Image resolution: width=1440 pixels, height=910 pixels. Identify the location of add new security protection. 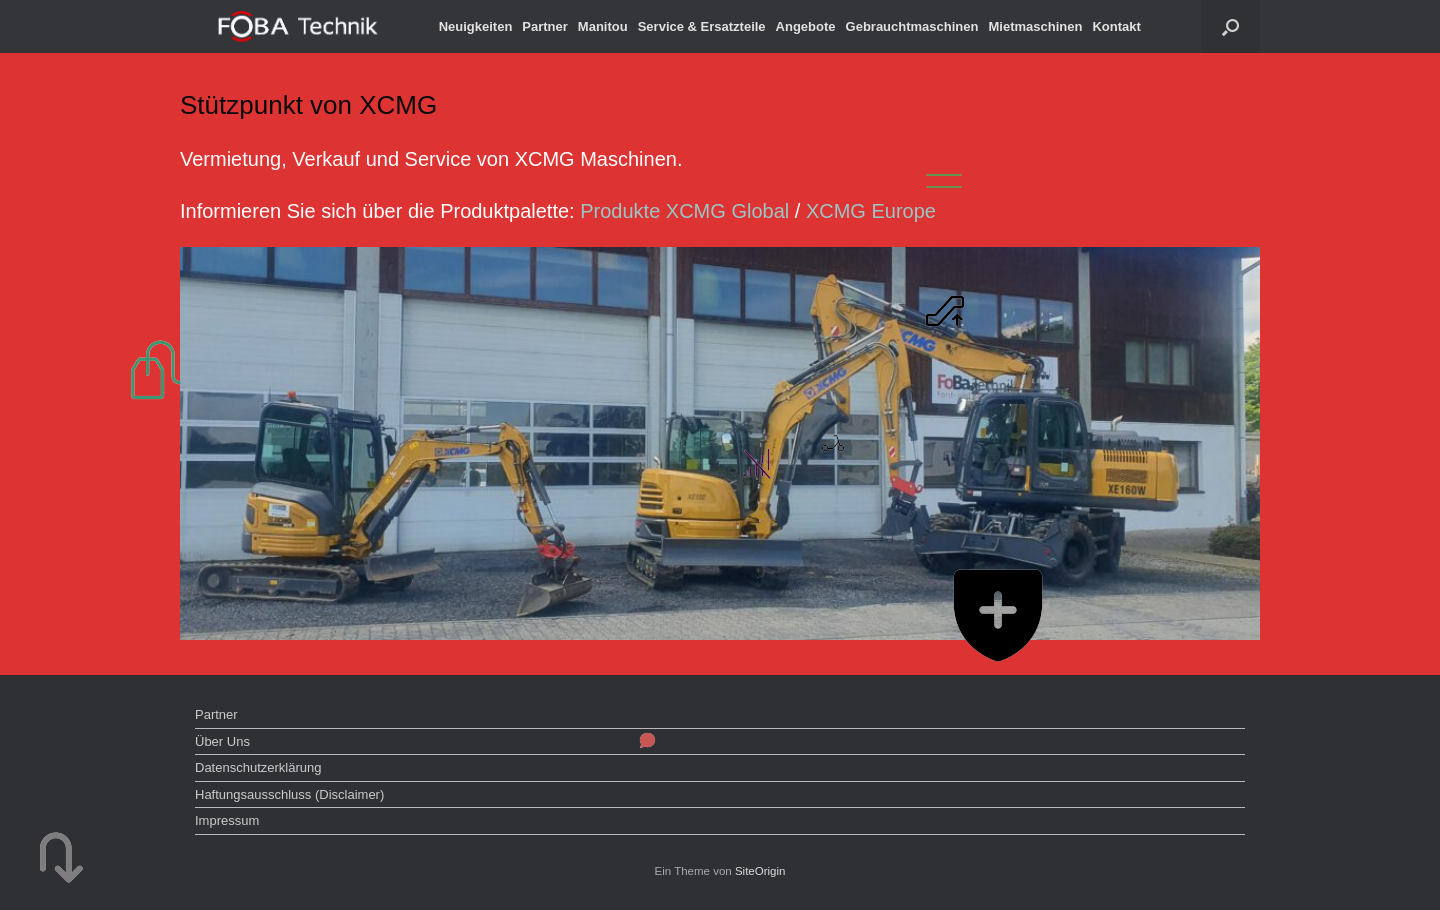
(998, 610).